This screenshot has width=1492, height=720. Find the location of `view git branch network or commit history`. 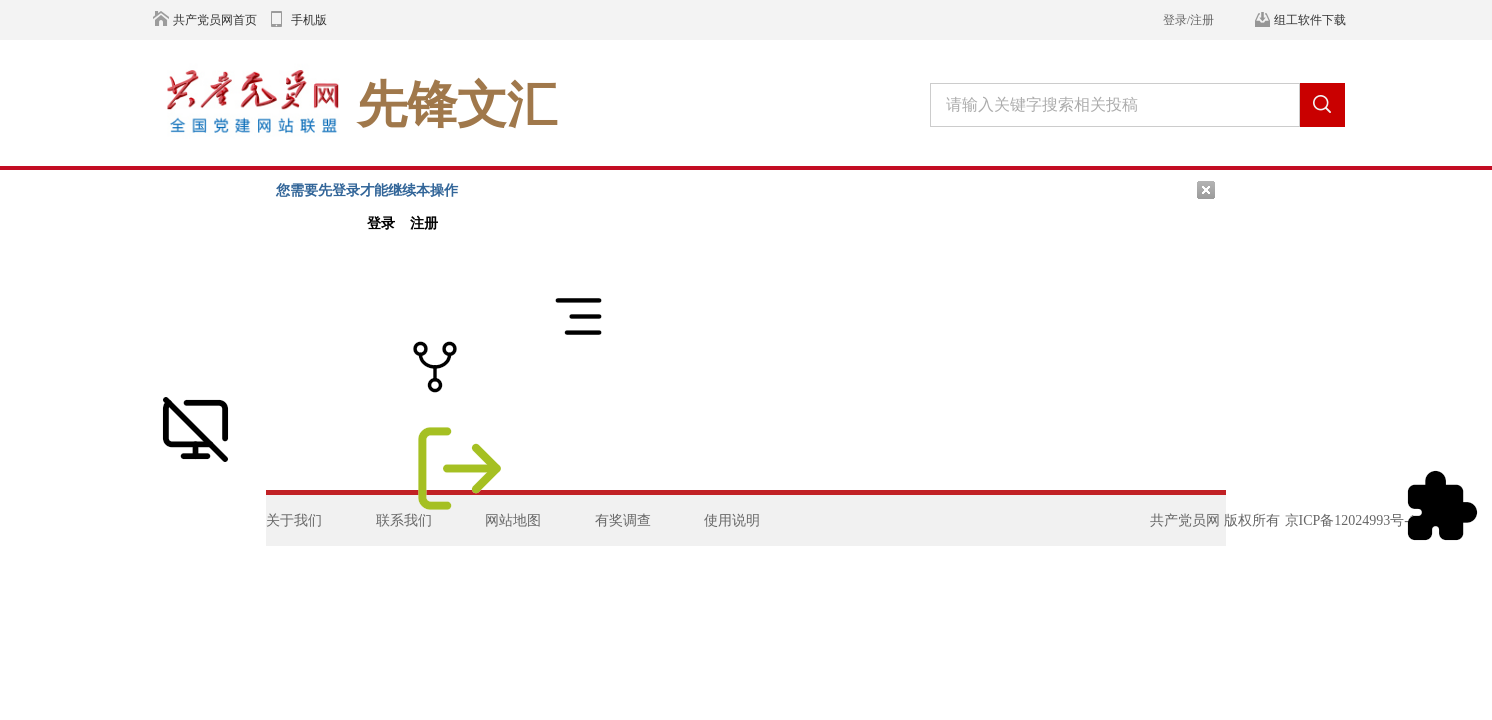

view git branch network or commit history is located at coordinates (435, 367).